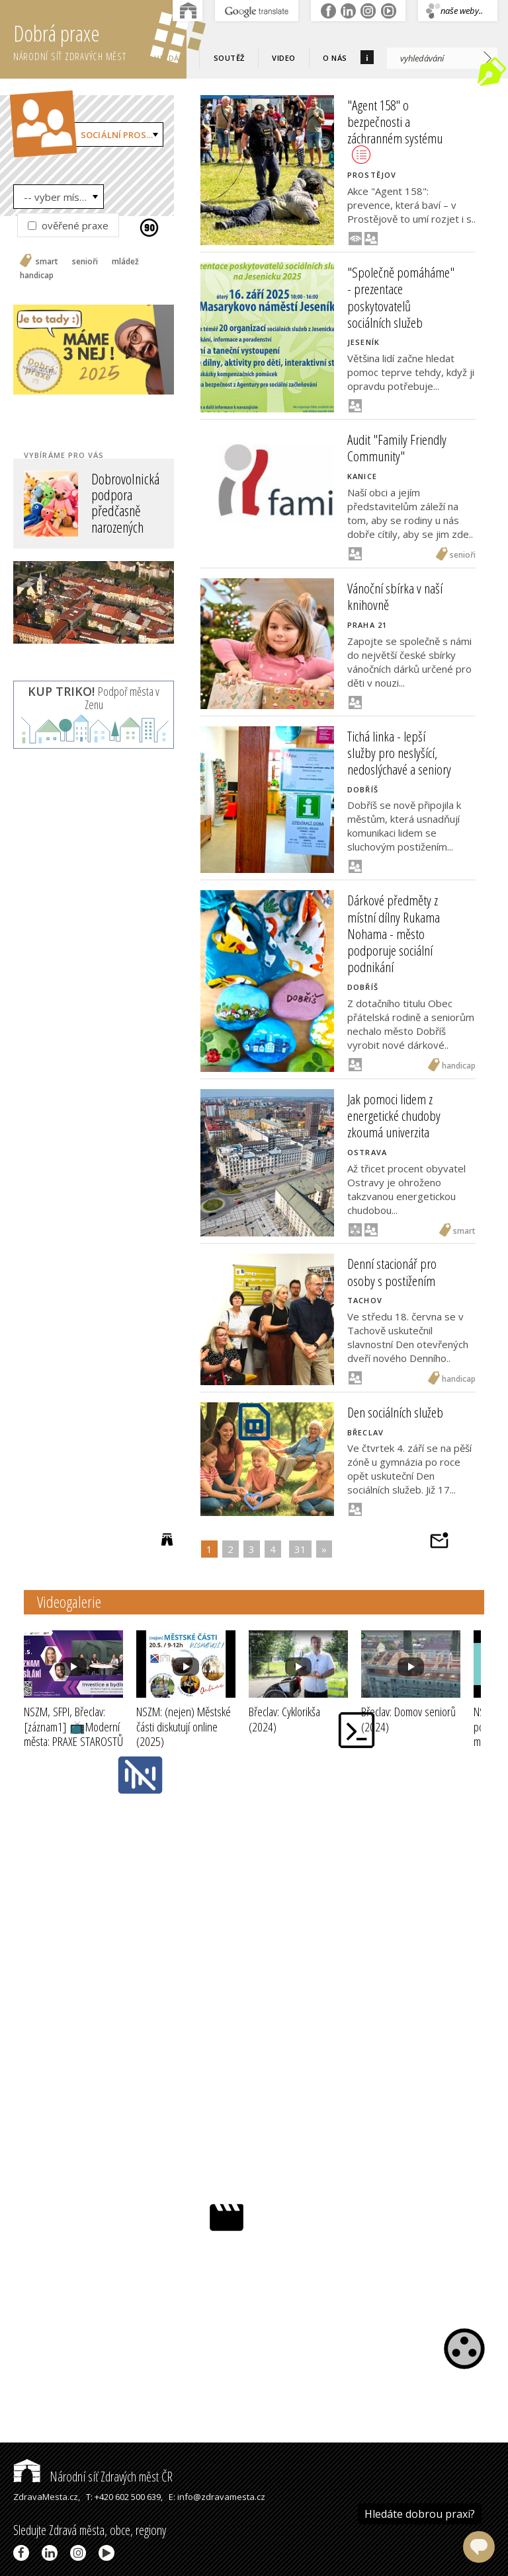 The width and height of the screenshot is (508, 2576). What do you see at coordinates (167, 1539) in the screenshot?
I see `browse pants or bottoms in a clothing app` at bounding box center [167, 1539].